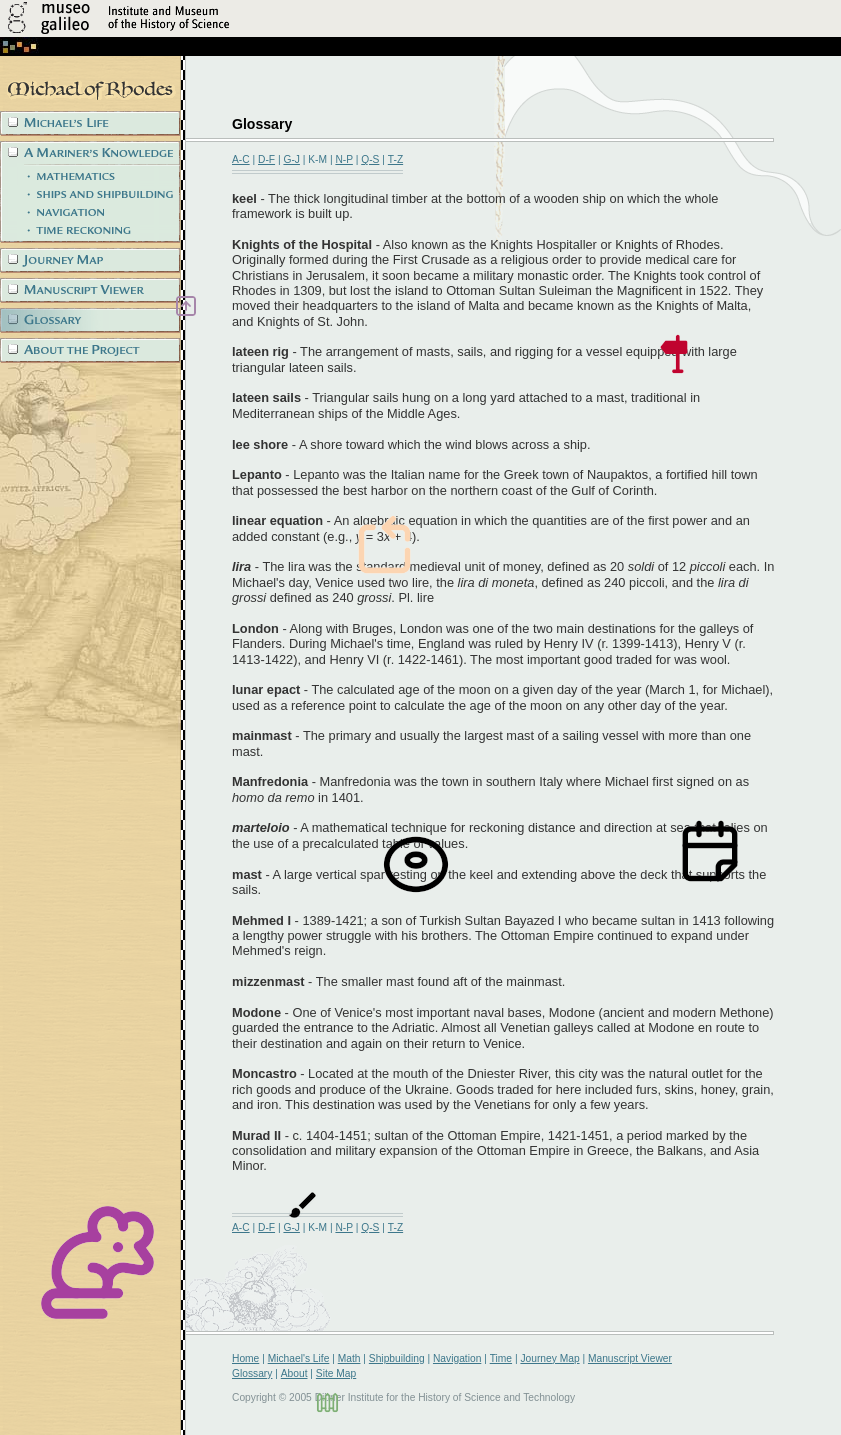 The image size is (841, 1435). What do you see at coordinates (710, 851) in the screenshot?
I see `view calendar with a note or reminder` at bounding box center [710, 851].